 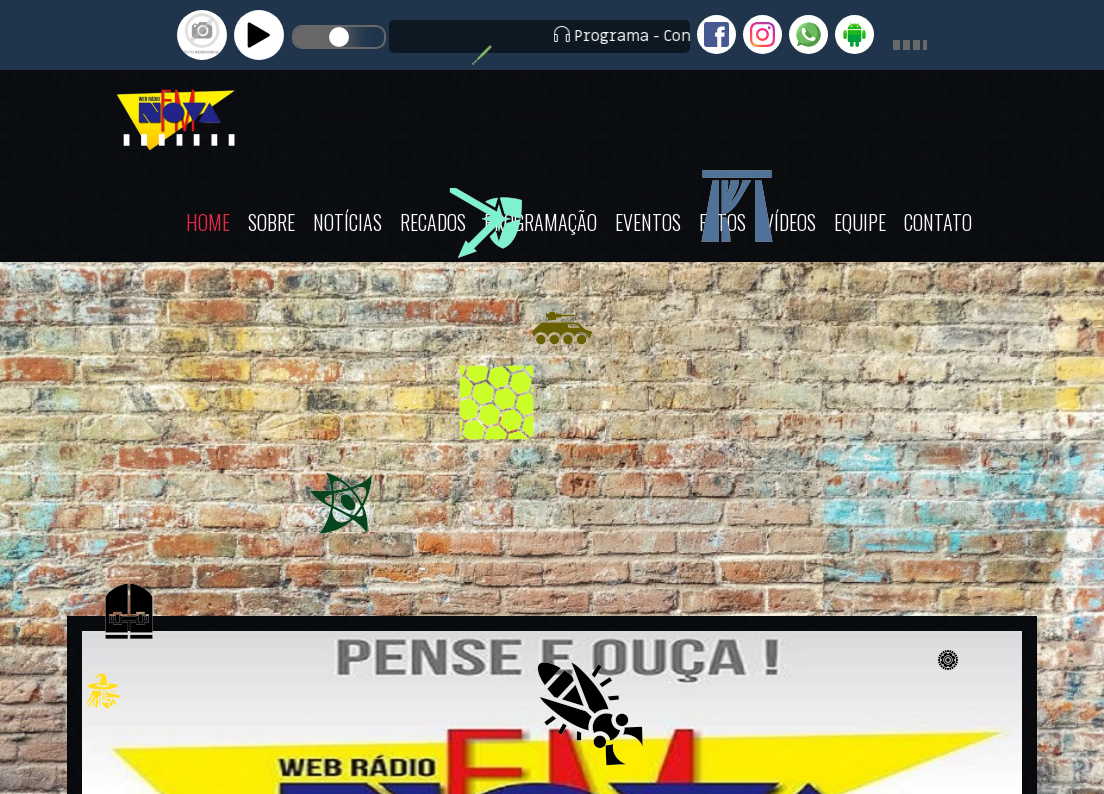 What do you see at coordinates (129, 609) in the screenshot?
I see `a locked or inaccessible area in a game` at bounding box center [129, 609].